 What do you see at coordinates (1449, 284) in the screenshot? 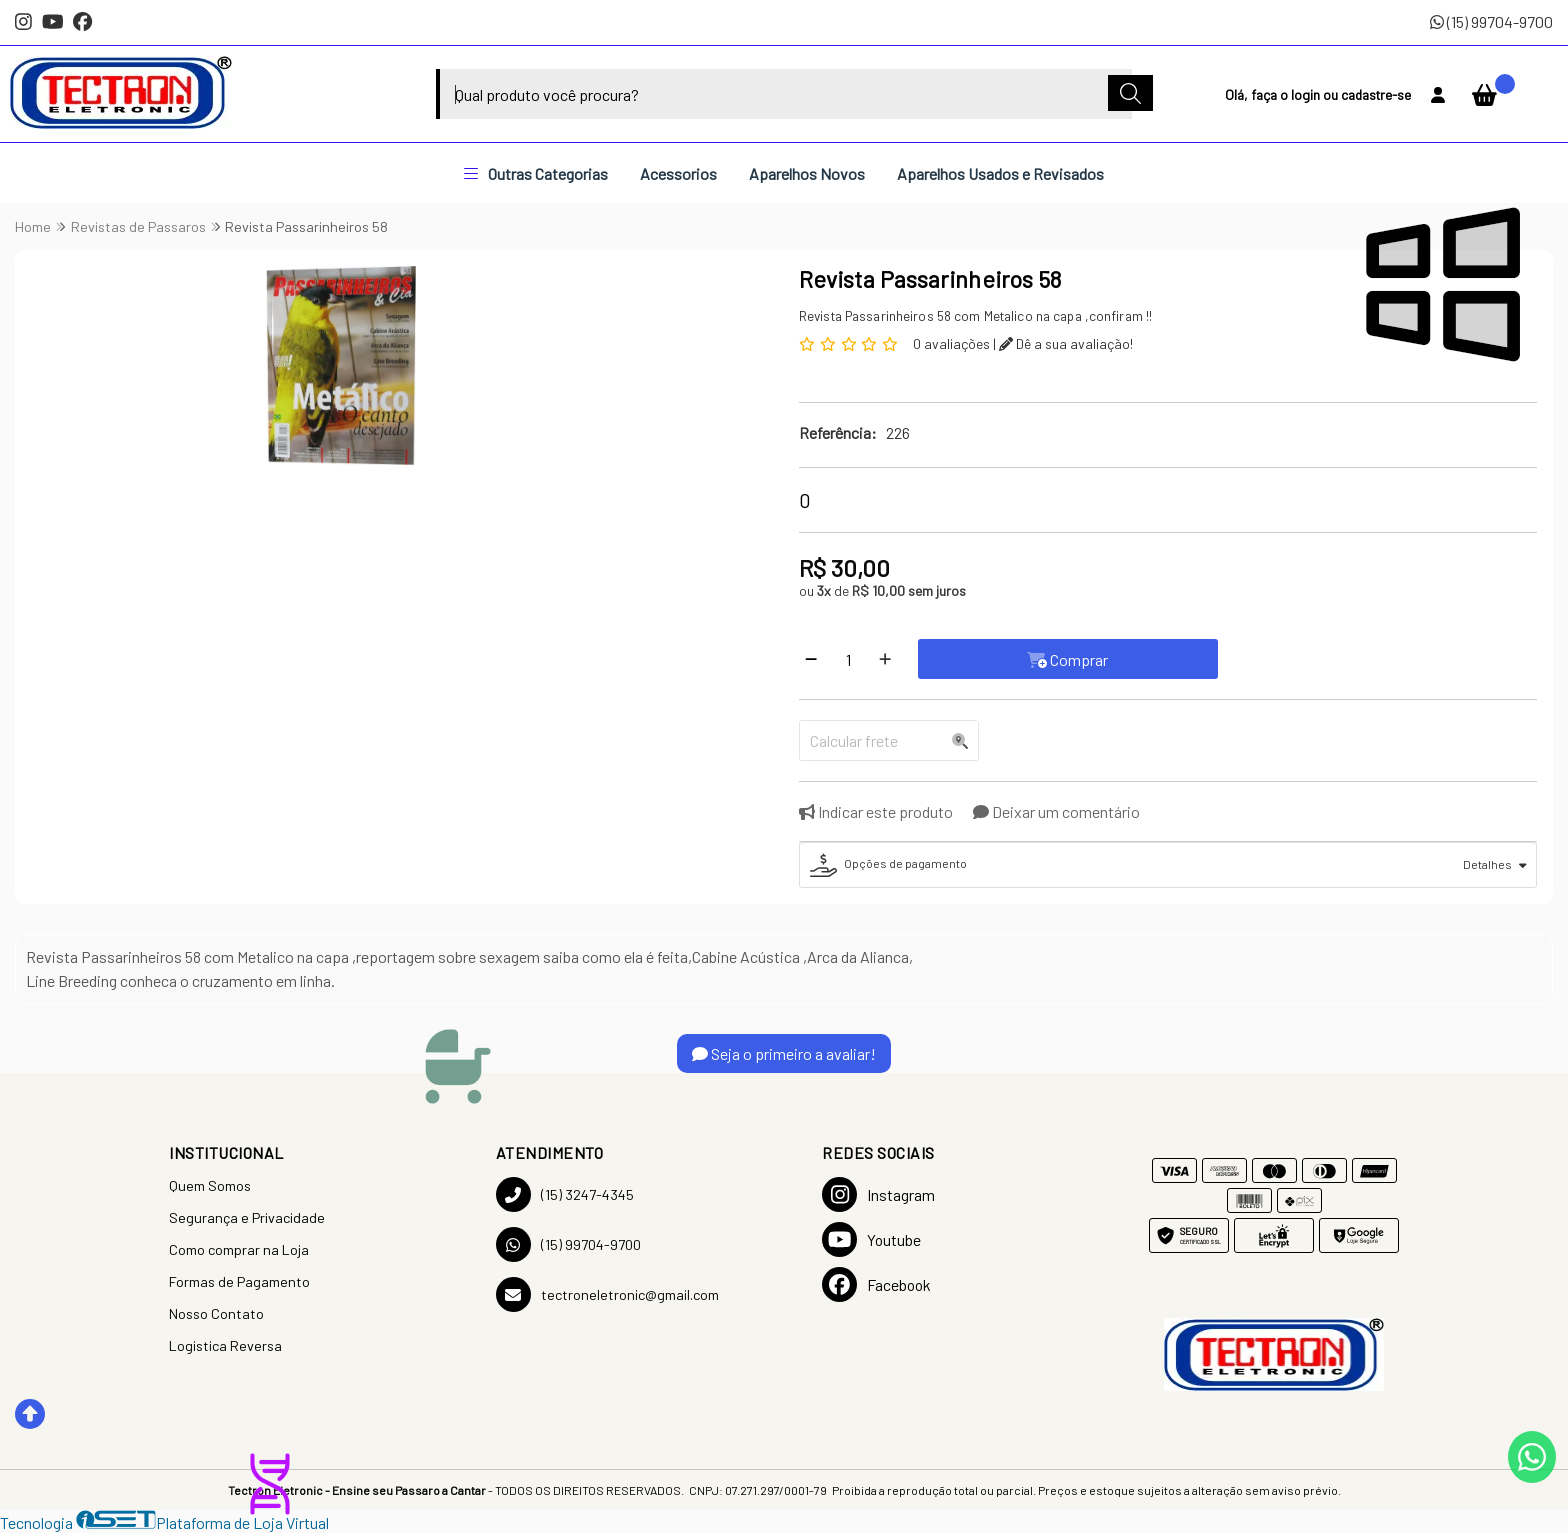
I see `open the Windows start menu` at bounding box center [1449, 284].